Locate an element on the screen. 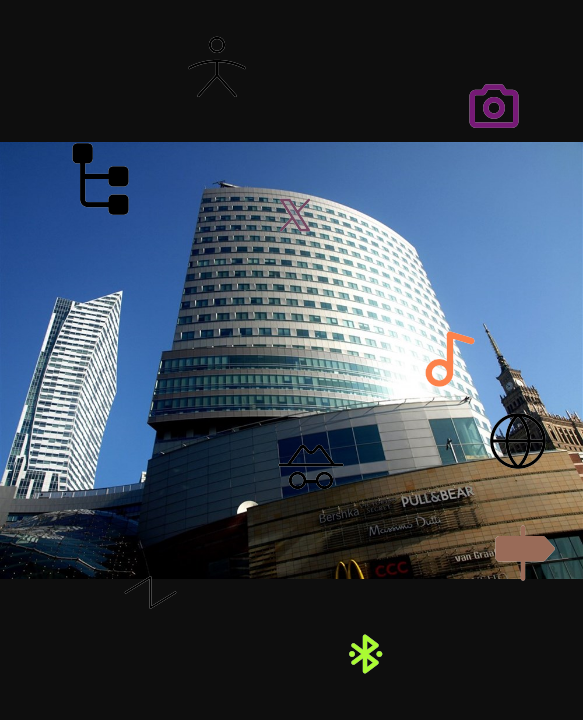 The image size is (583, 720). switch to global or worldwide view is located at coordinates (518, 441).